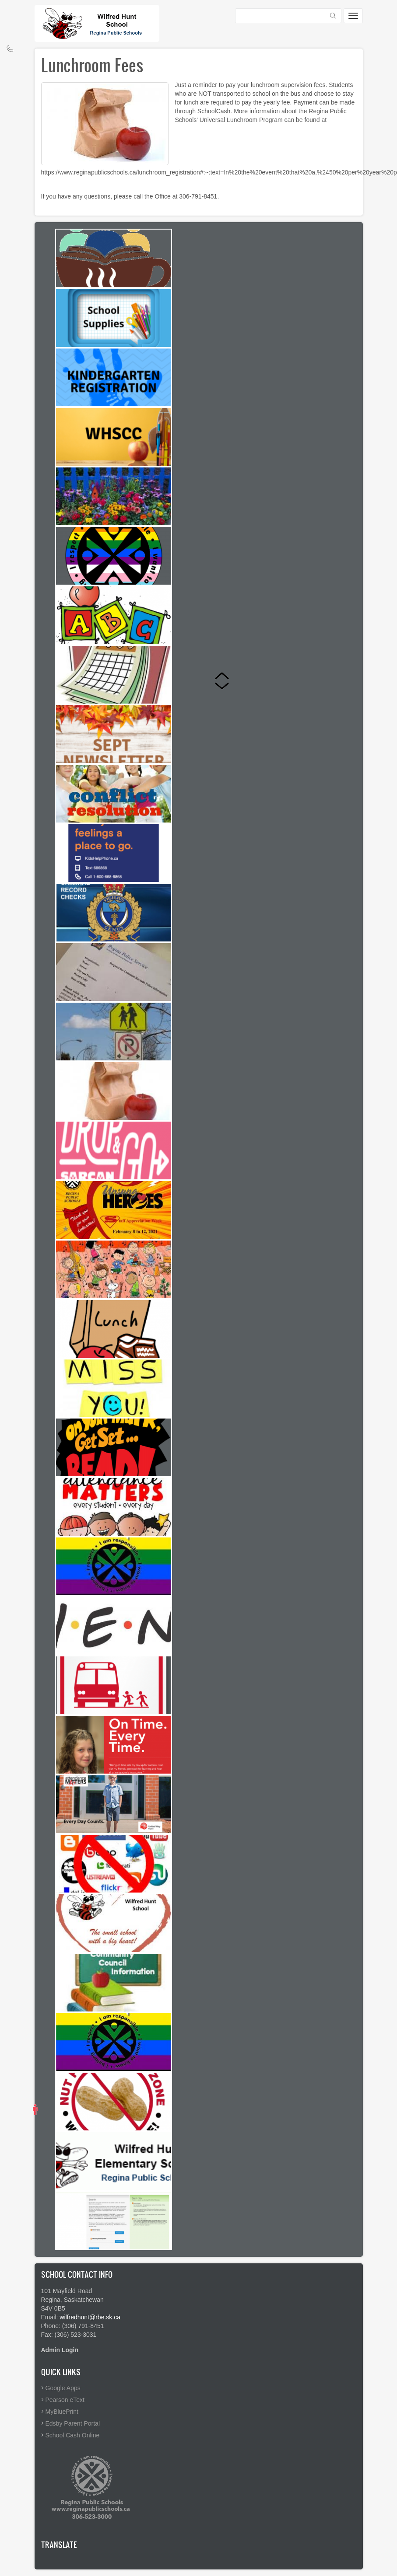  What do you see at coordinates (222, 681) in the screenshot?
I see `expand or collapse a dropdown menu` at bounding box center [222, 681].